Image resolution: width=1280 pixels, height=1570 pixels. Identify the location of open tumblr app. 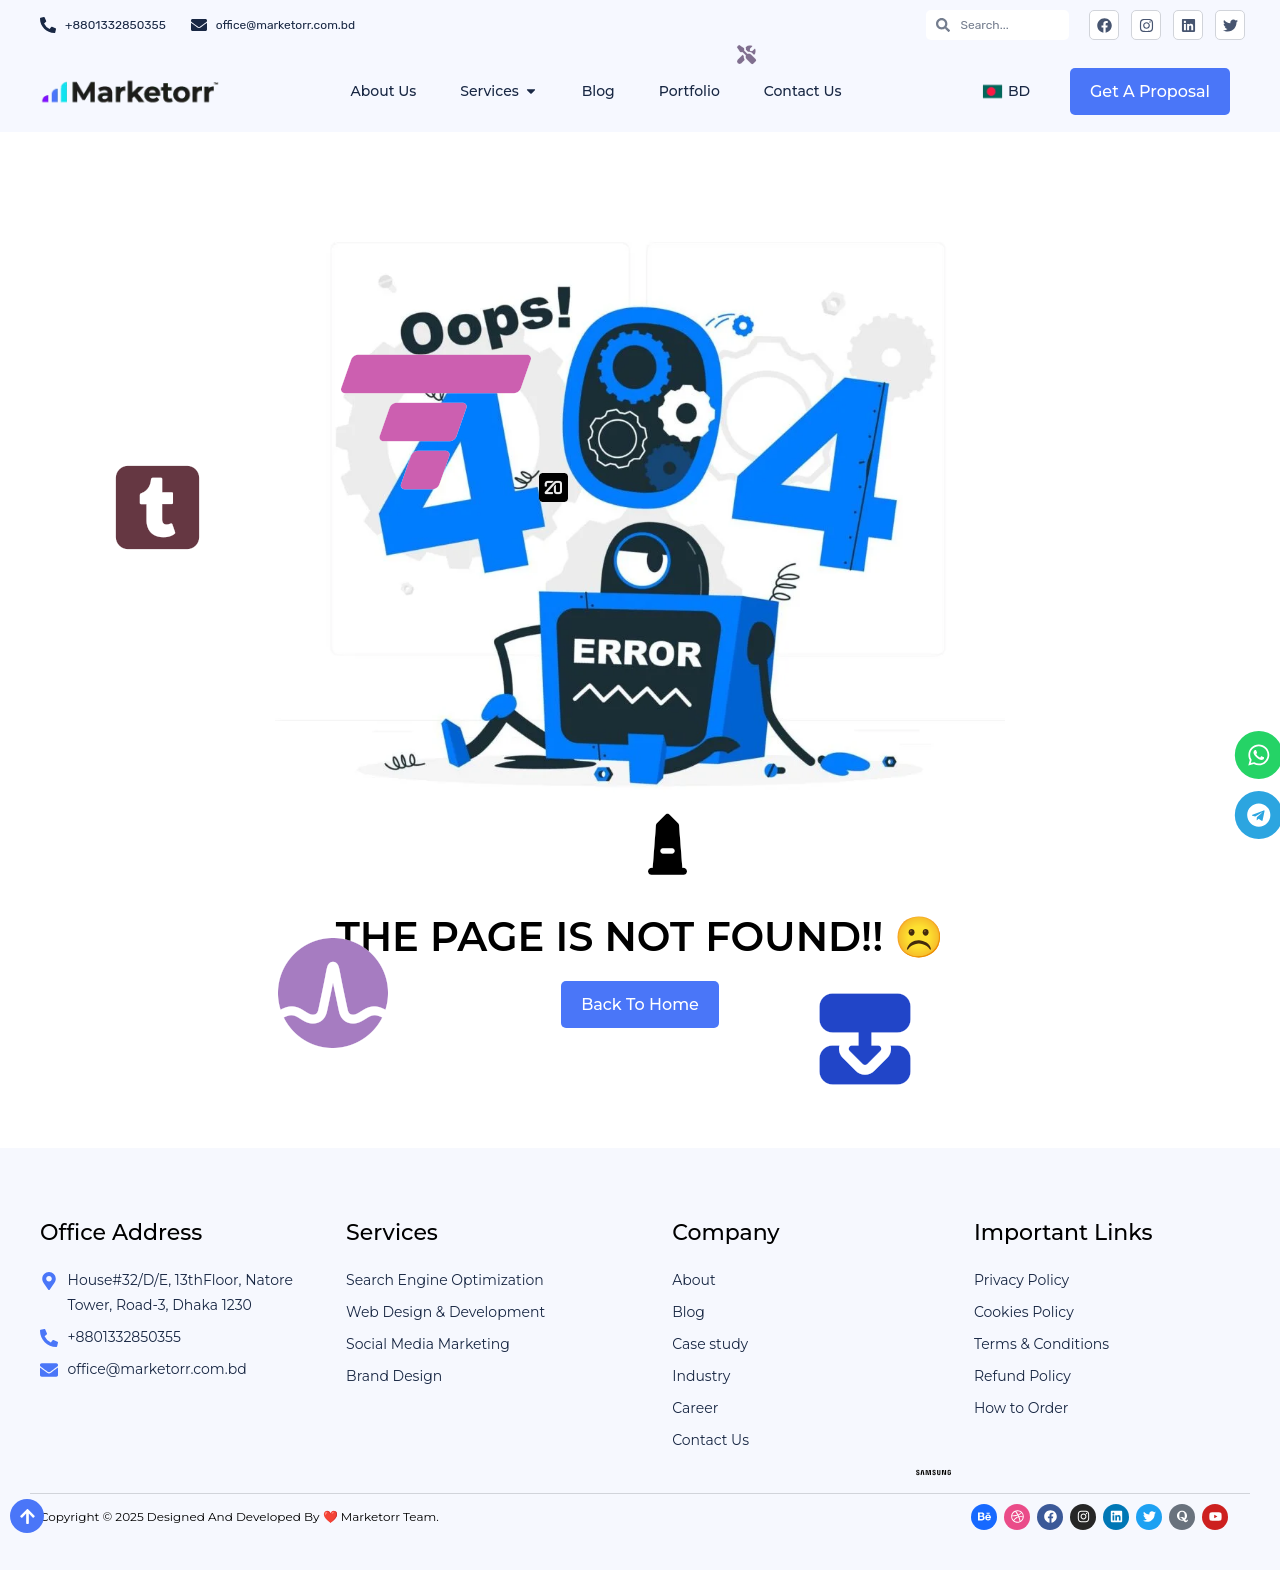
(157, 507).